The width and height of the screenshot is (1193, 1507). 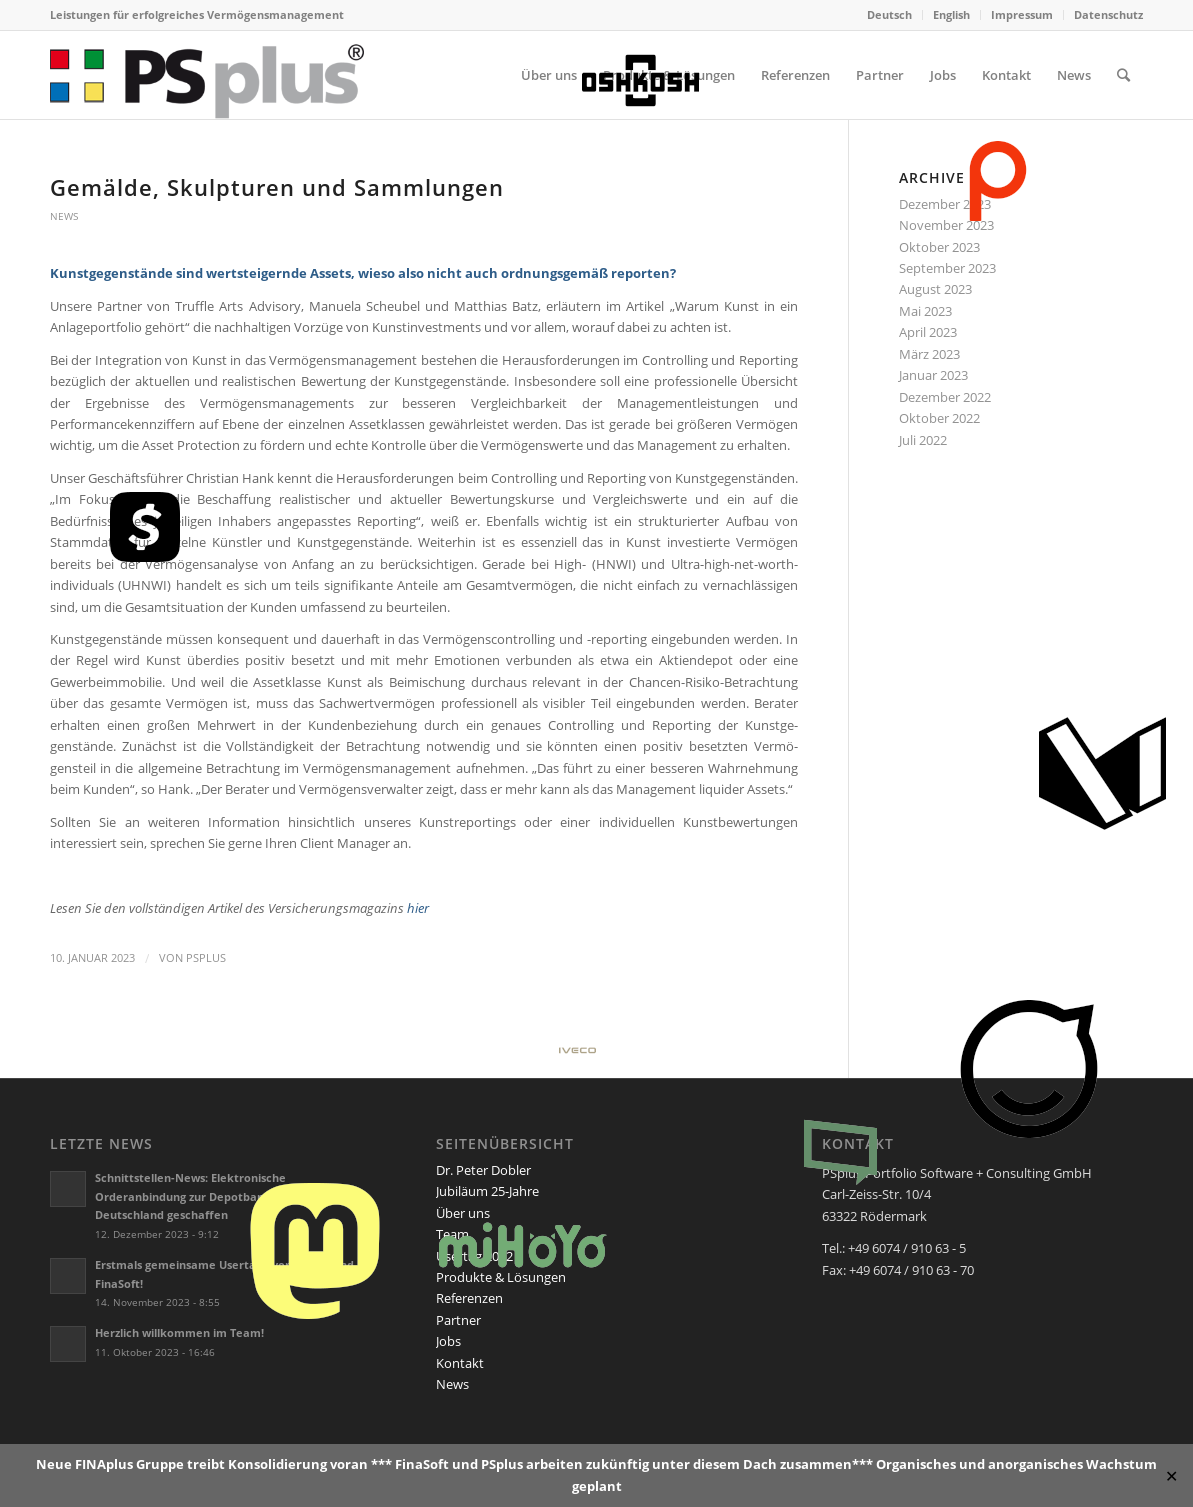 What do you see at coordinates (577, 1050) in the screenshot?
I see `Iveco brand logo` at bounding box center [577, 1050].